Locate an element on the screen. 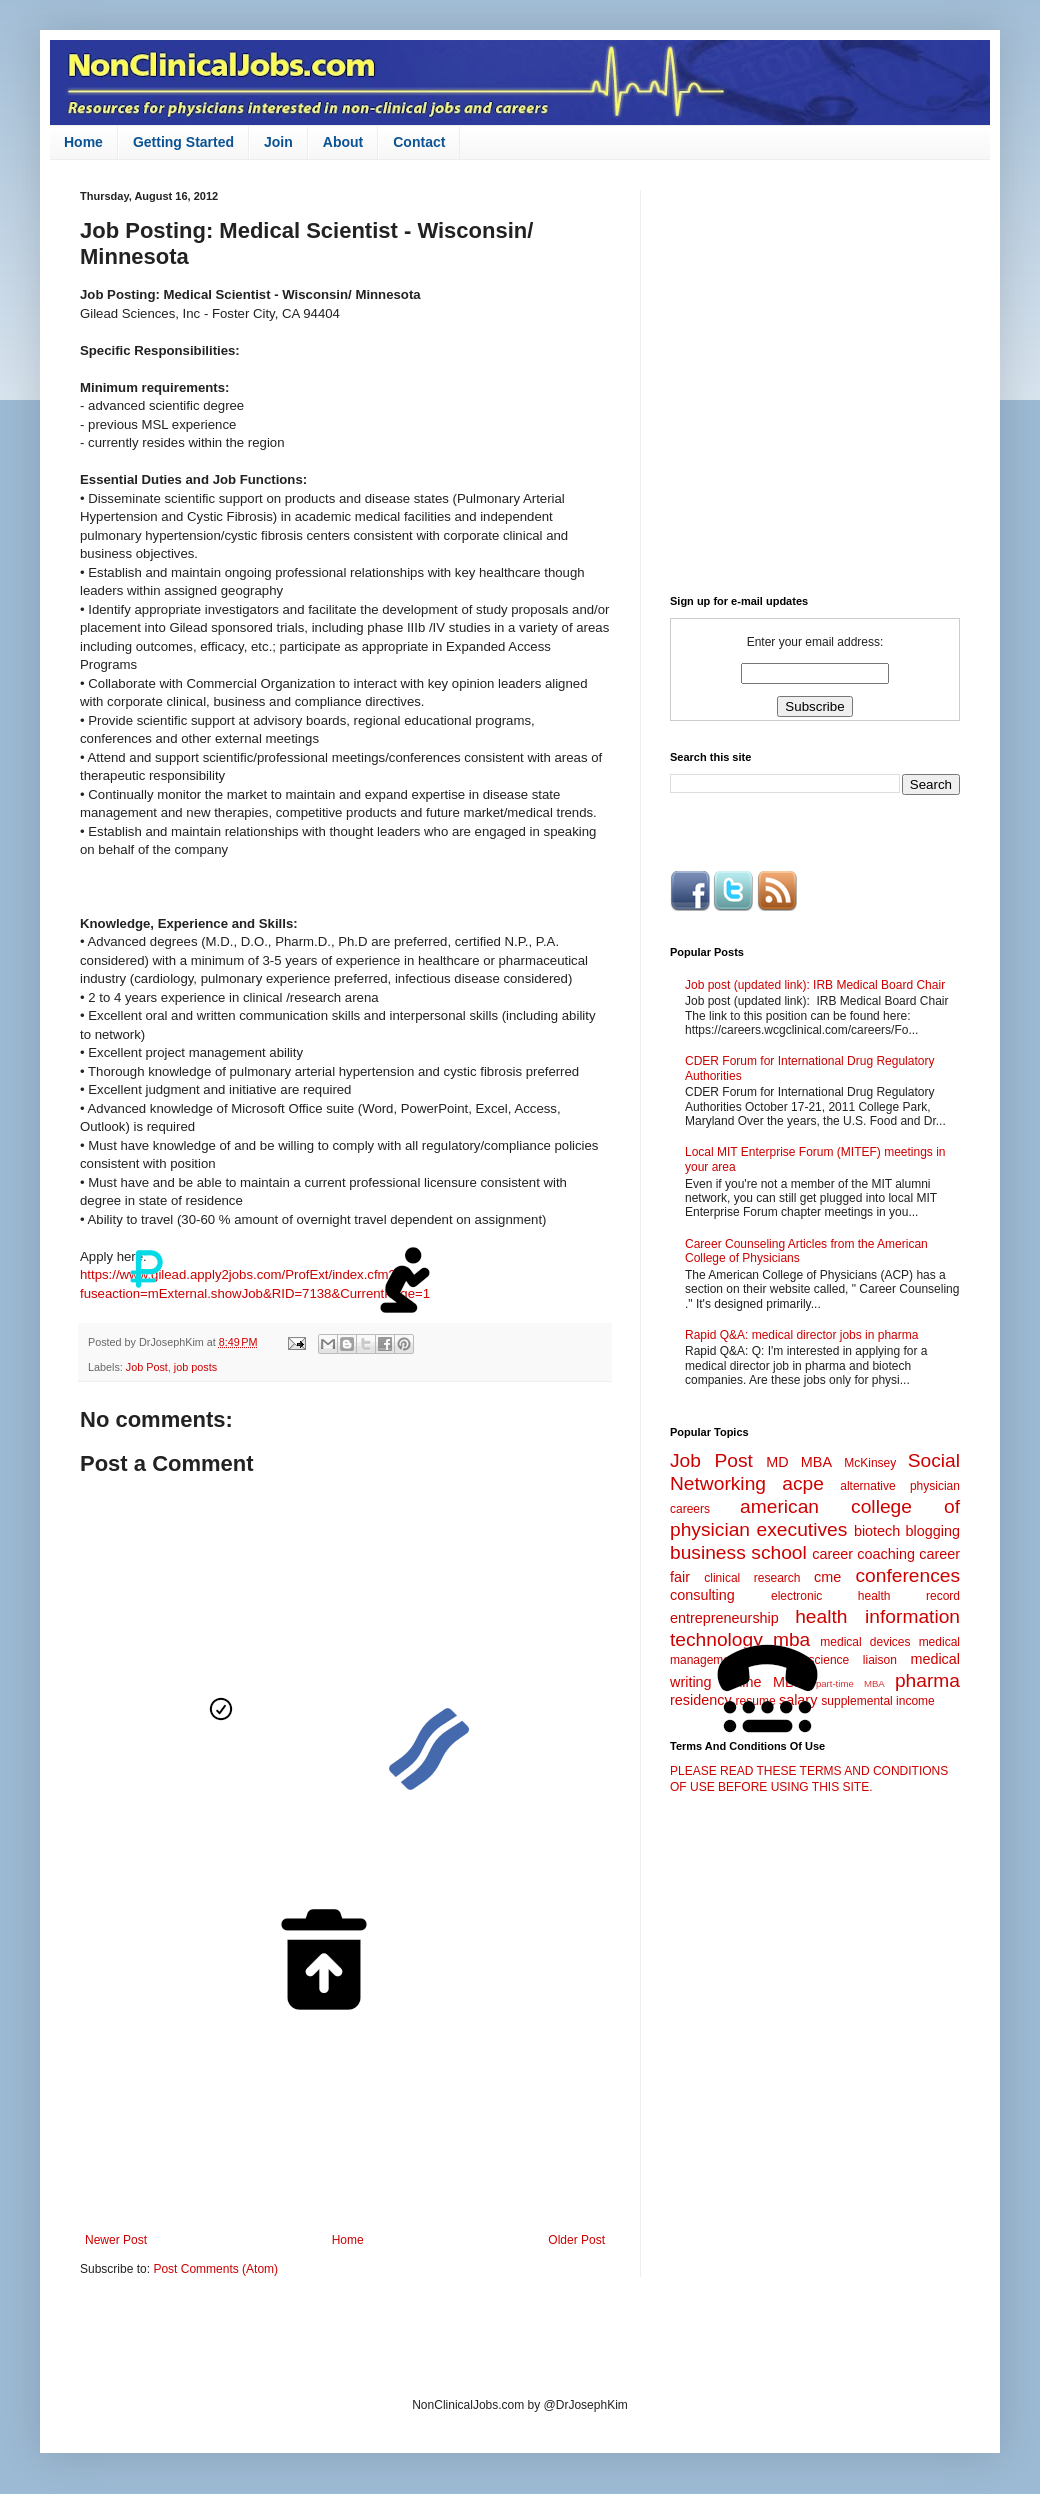 This screenshot has width=1040, height=2494. indicates a prayer or meditation feature is located at coordinates (405, 1280).